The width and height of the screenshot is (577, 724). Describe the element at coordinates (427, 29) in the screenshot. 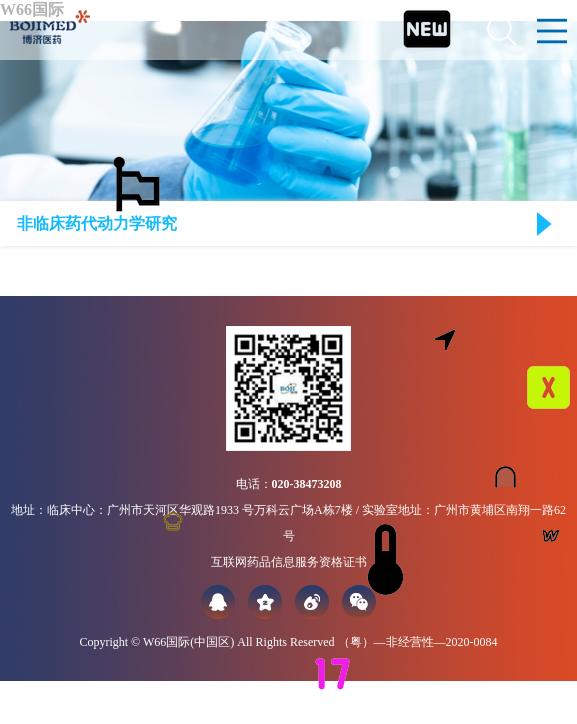

I see `indicates new content or recently added items` at that location.